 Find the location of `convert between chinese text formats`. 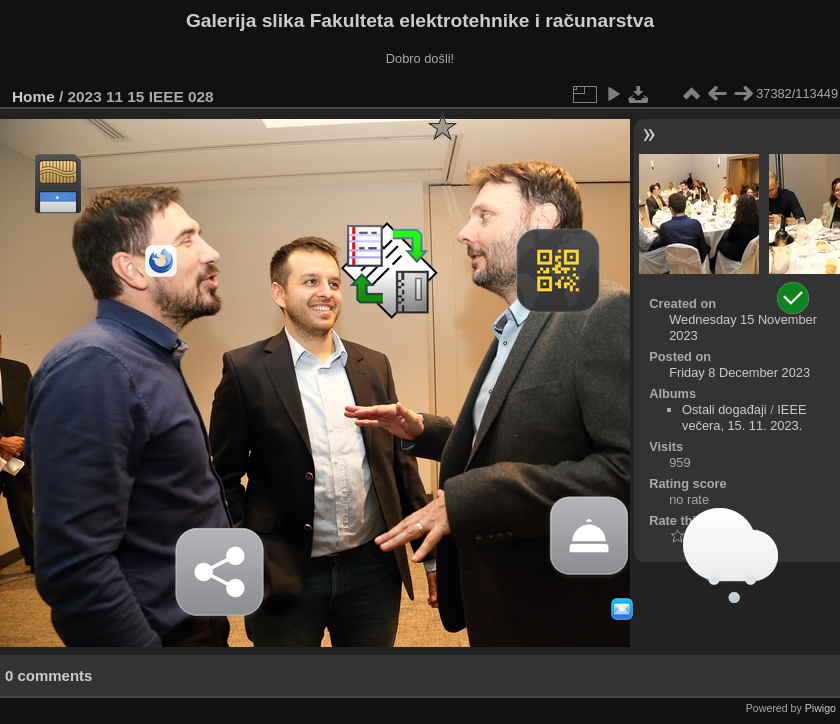

convert between chinese text formats is located at coordinates (389, 270).